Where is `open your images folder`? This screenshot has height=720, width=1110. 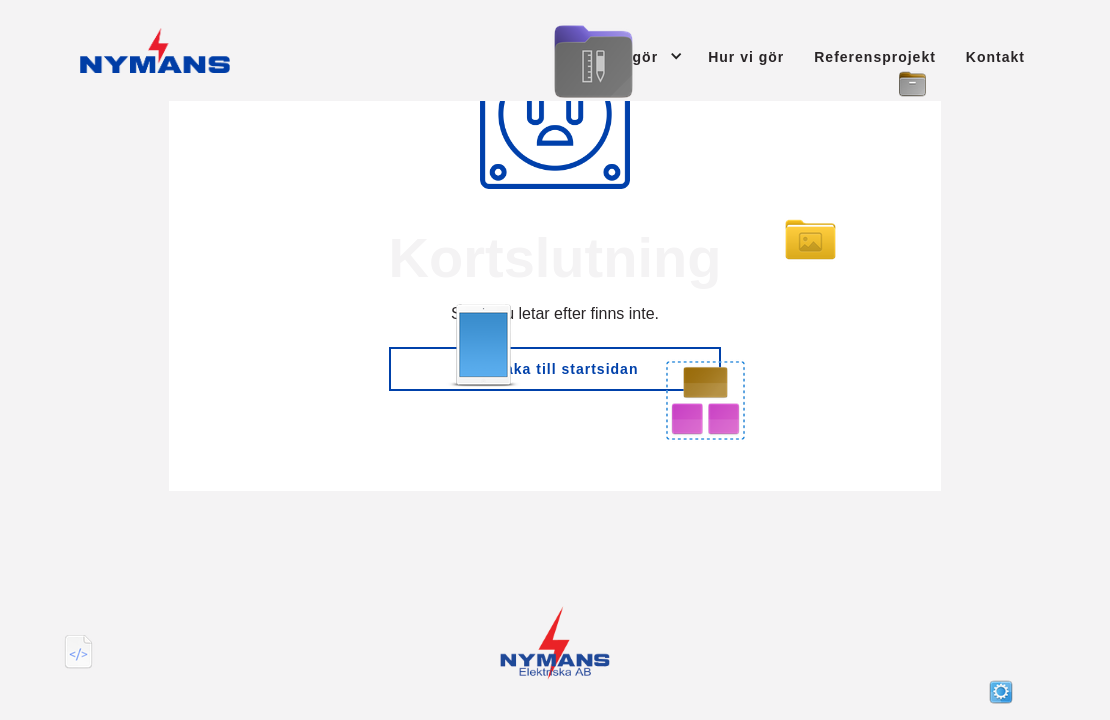 open your images folder is located at coordinates (810, 239).